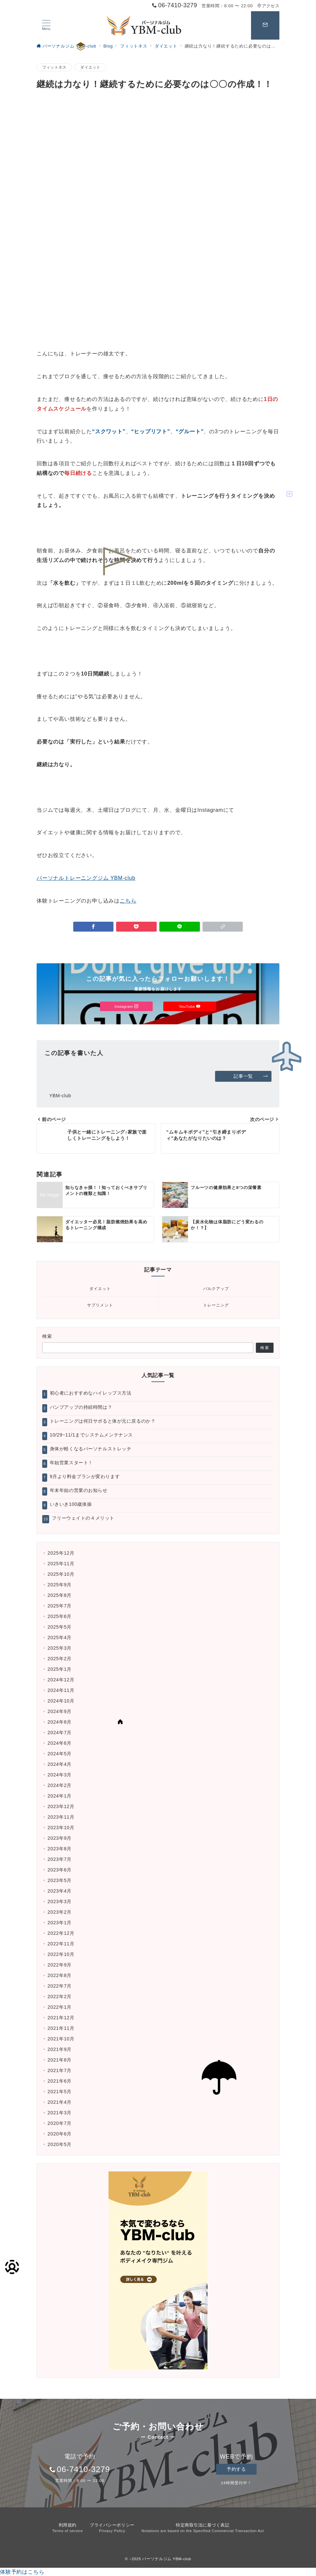 Image resolution: width=316 pixels, height=2576 pixels. I want to click on add a new item or entry, so click(289, 494).